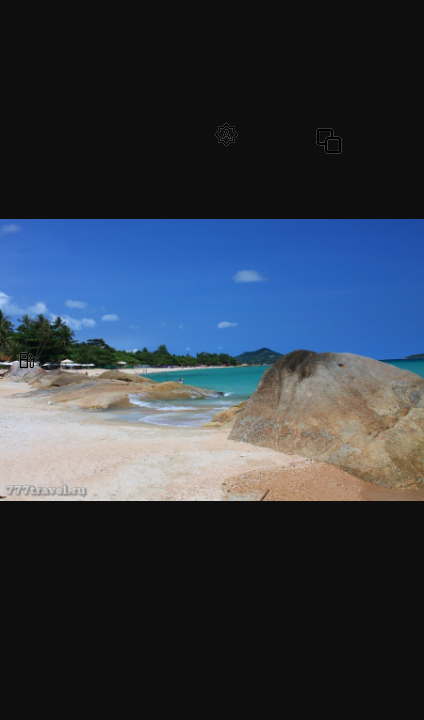  What do you see at coordinates (226, 134) in the screenshot?
I see `enable automatic brightness adjustment` at bounding box center [226, 134].